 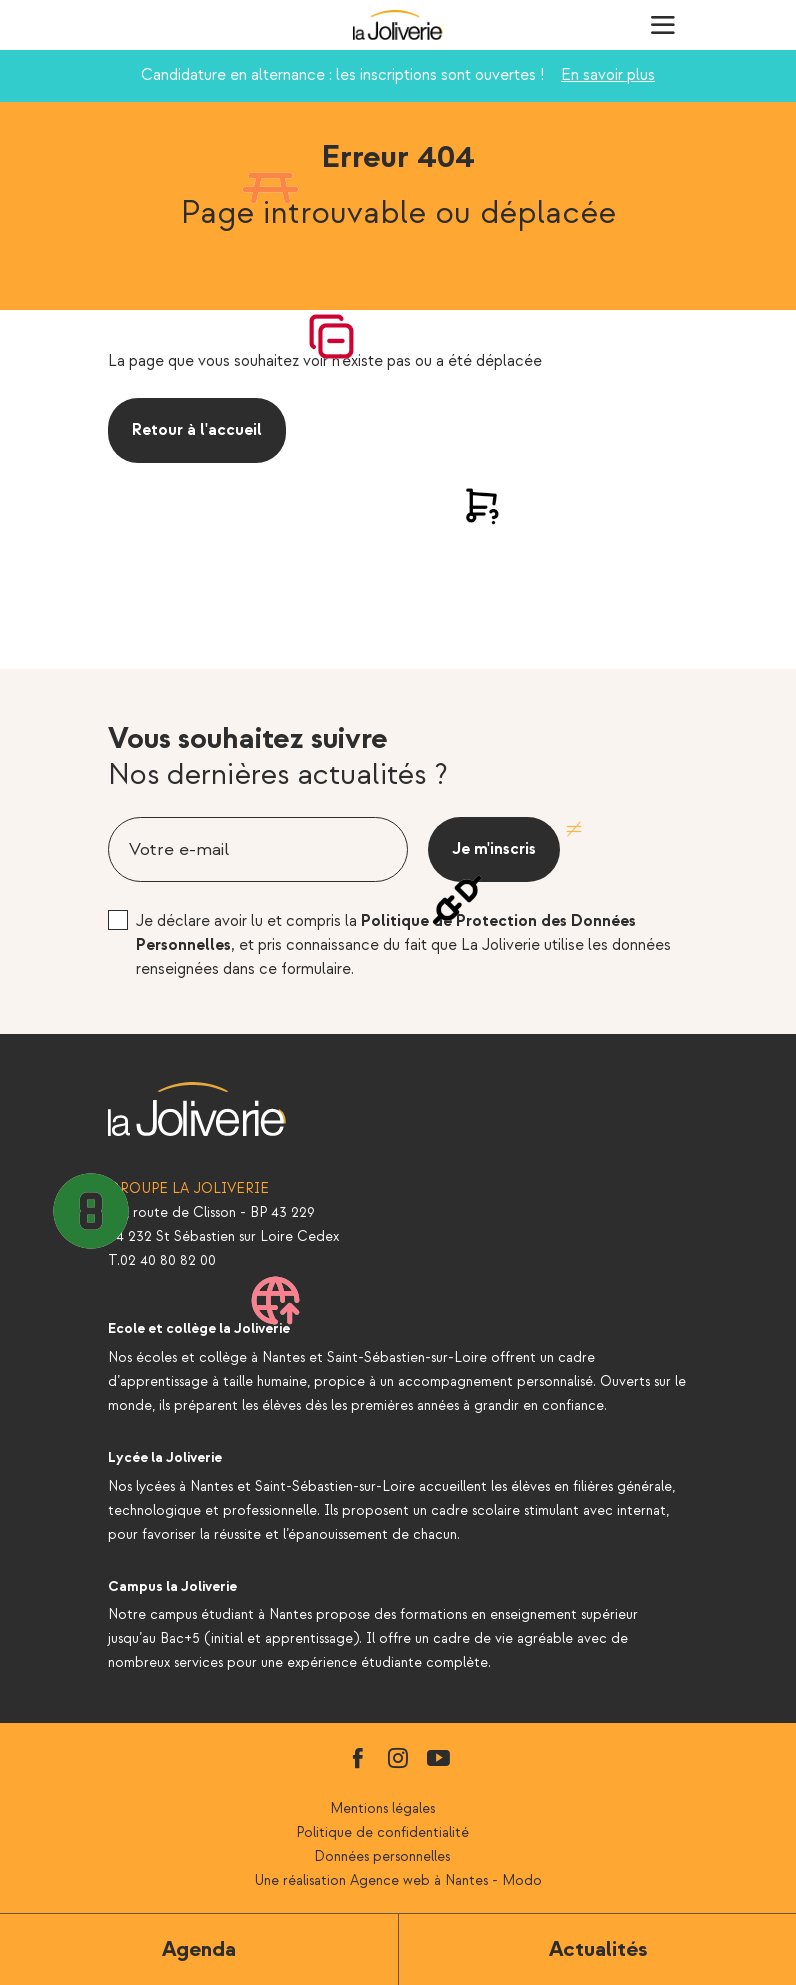 What do you see at coordinates (481, 505) in the screenshot?
I see `get help with your shopping cart` at bounding box center [481, 505].